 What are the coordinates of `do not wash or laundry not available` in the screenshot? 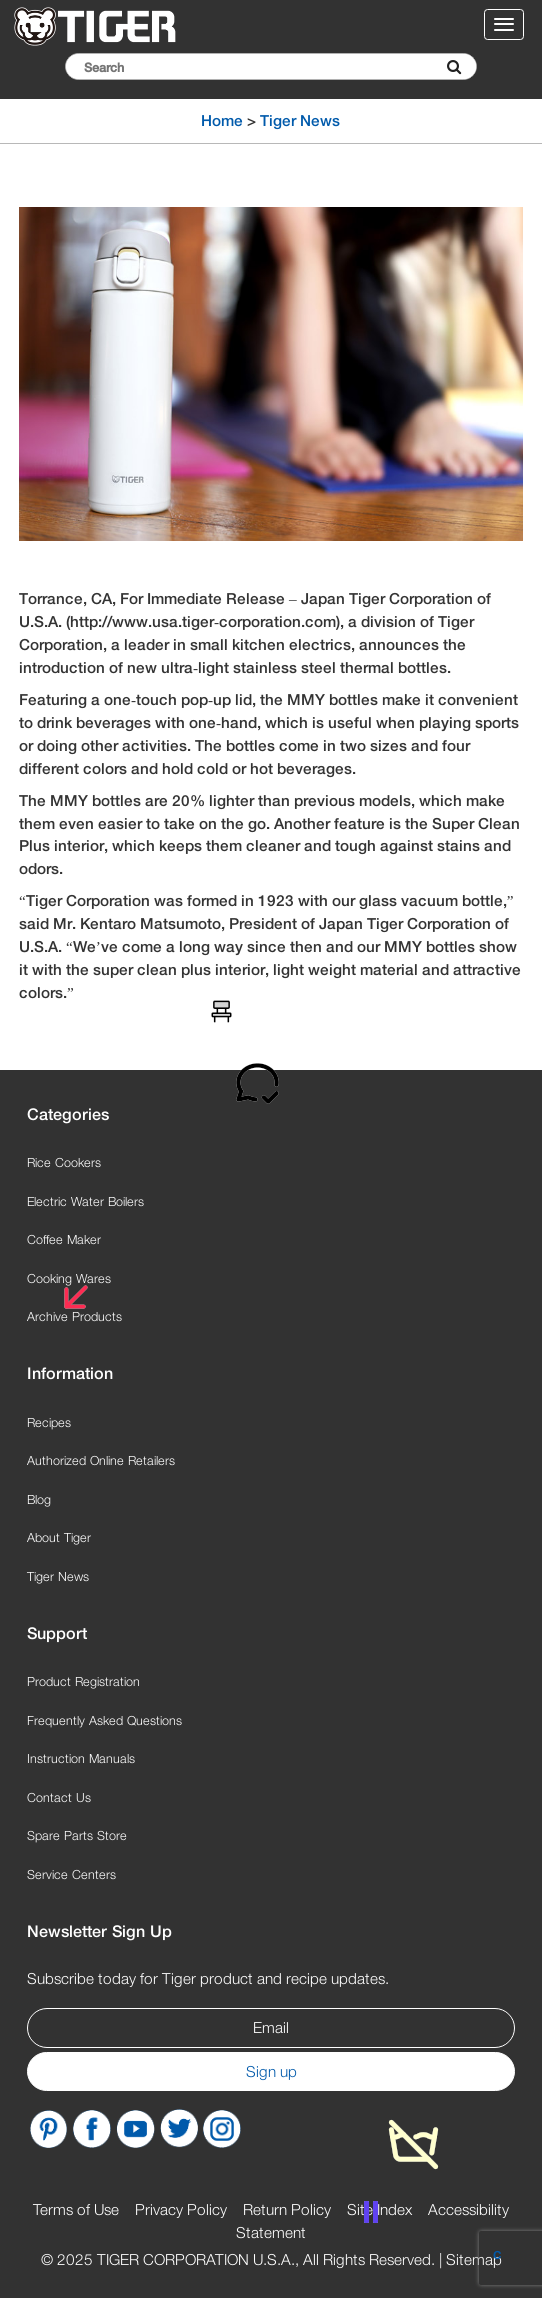 It's located at (413, 2144).